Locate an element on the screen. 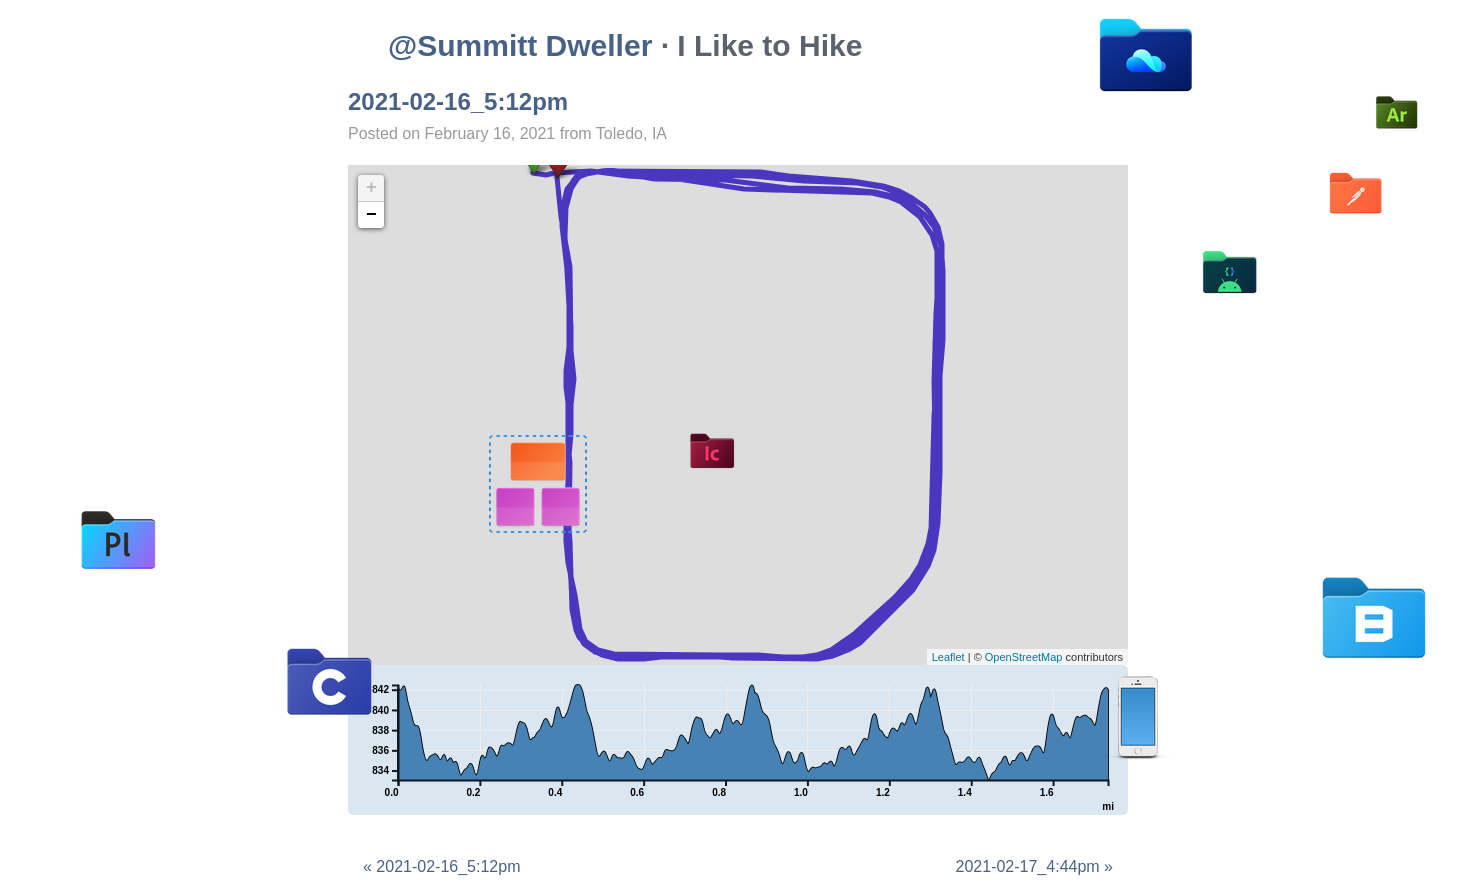 The width and height of the screenshot is (1476, 889). folder containing Postman API development files is located at coordinates (1355, 194).